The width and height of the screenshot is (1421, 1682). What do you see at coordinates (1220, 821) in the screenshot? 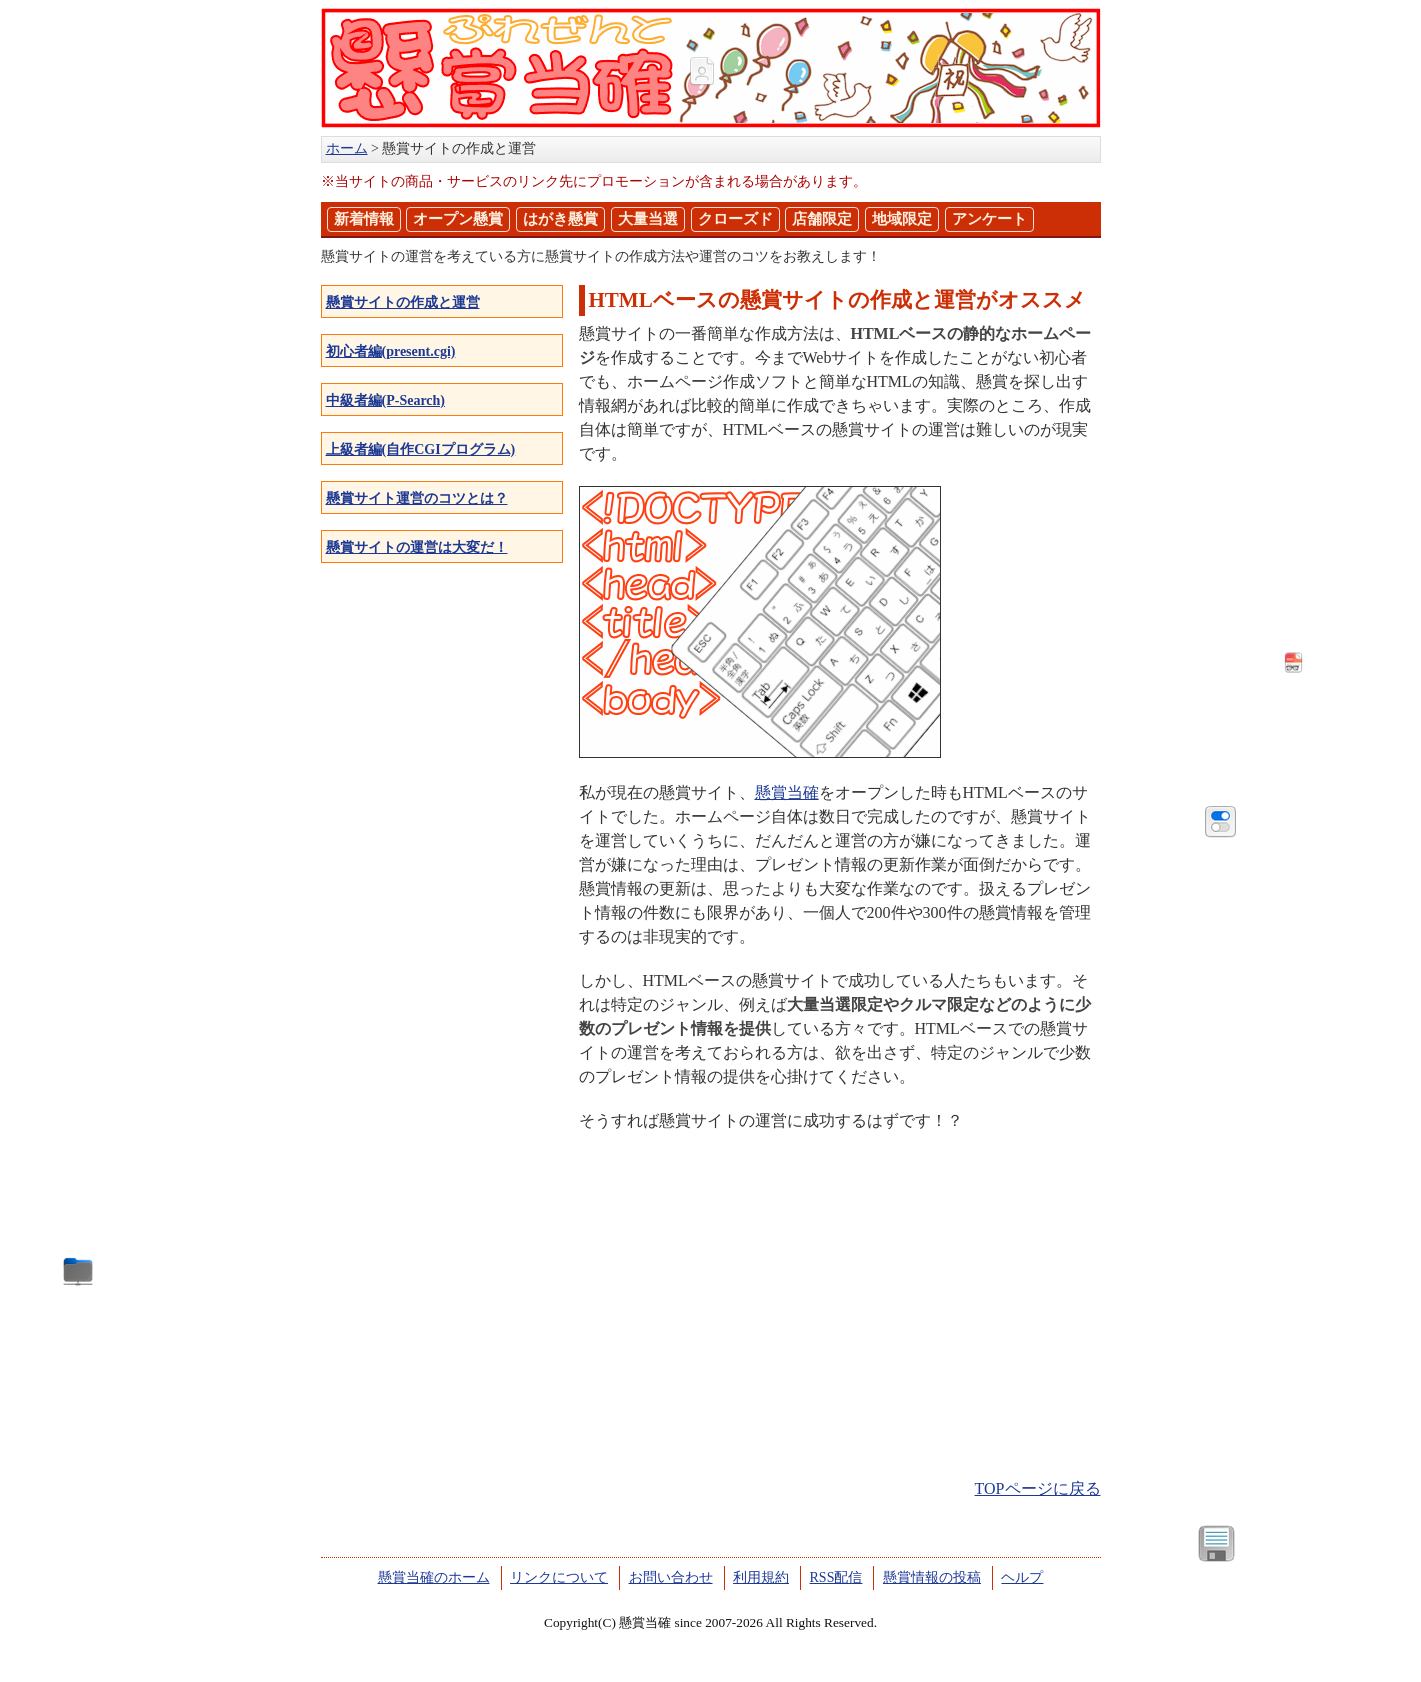
I see `open gnome tweaks to customize system settings` at bounding box center [1220, 821].